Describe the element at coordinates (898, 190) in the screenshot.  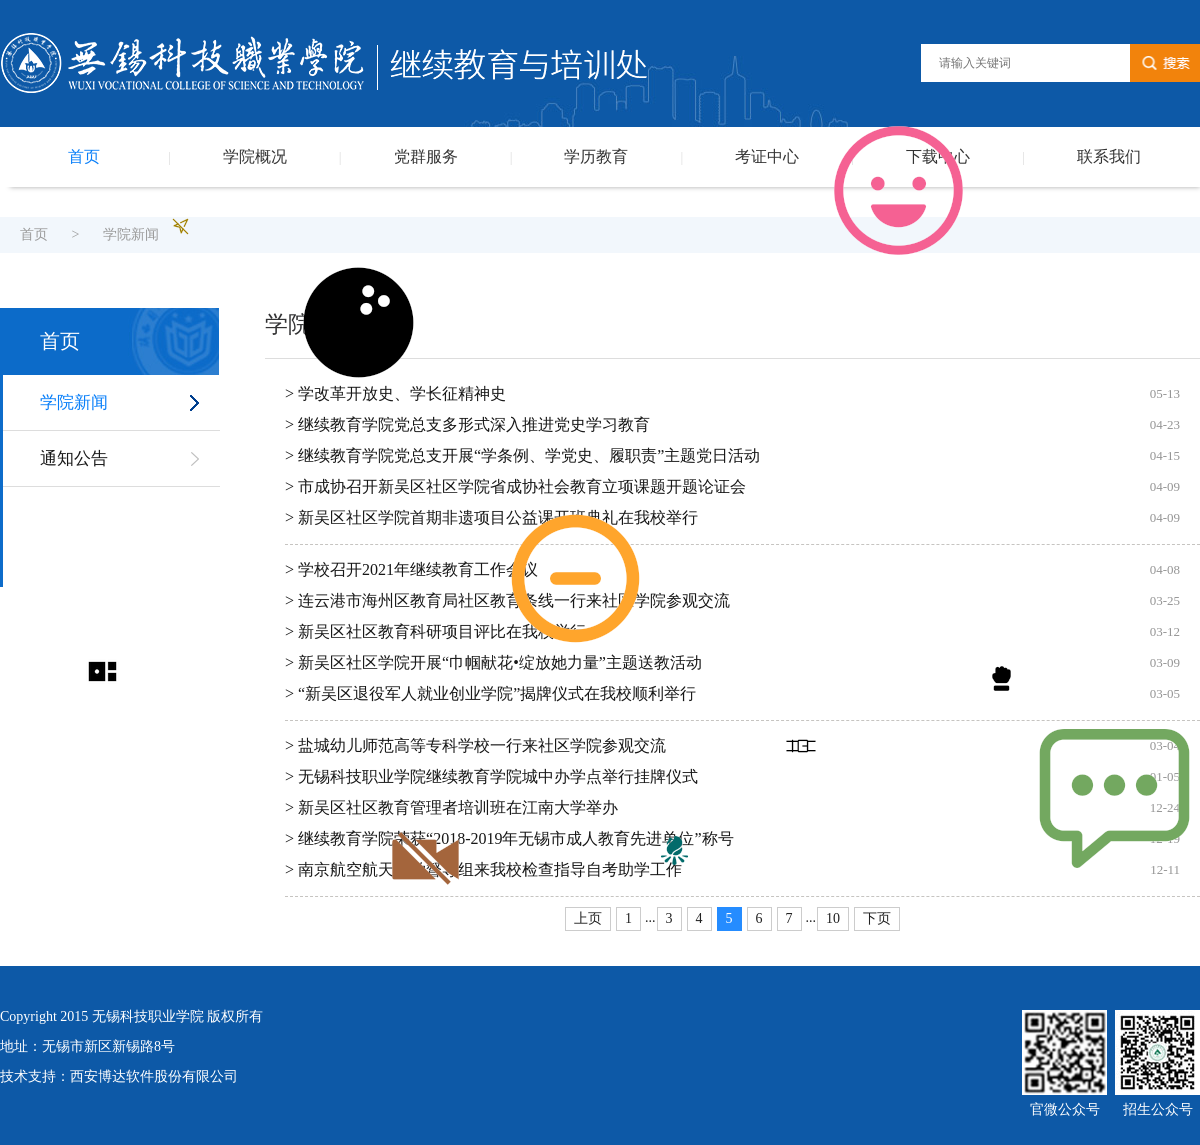
I see `rate your experience positively` at that location.